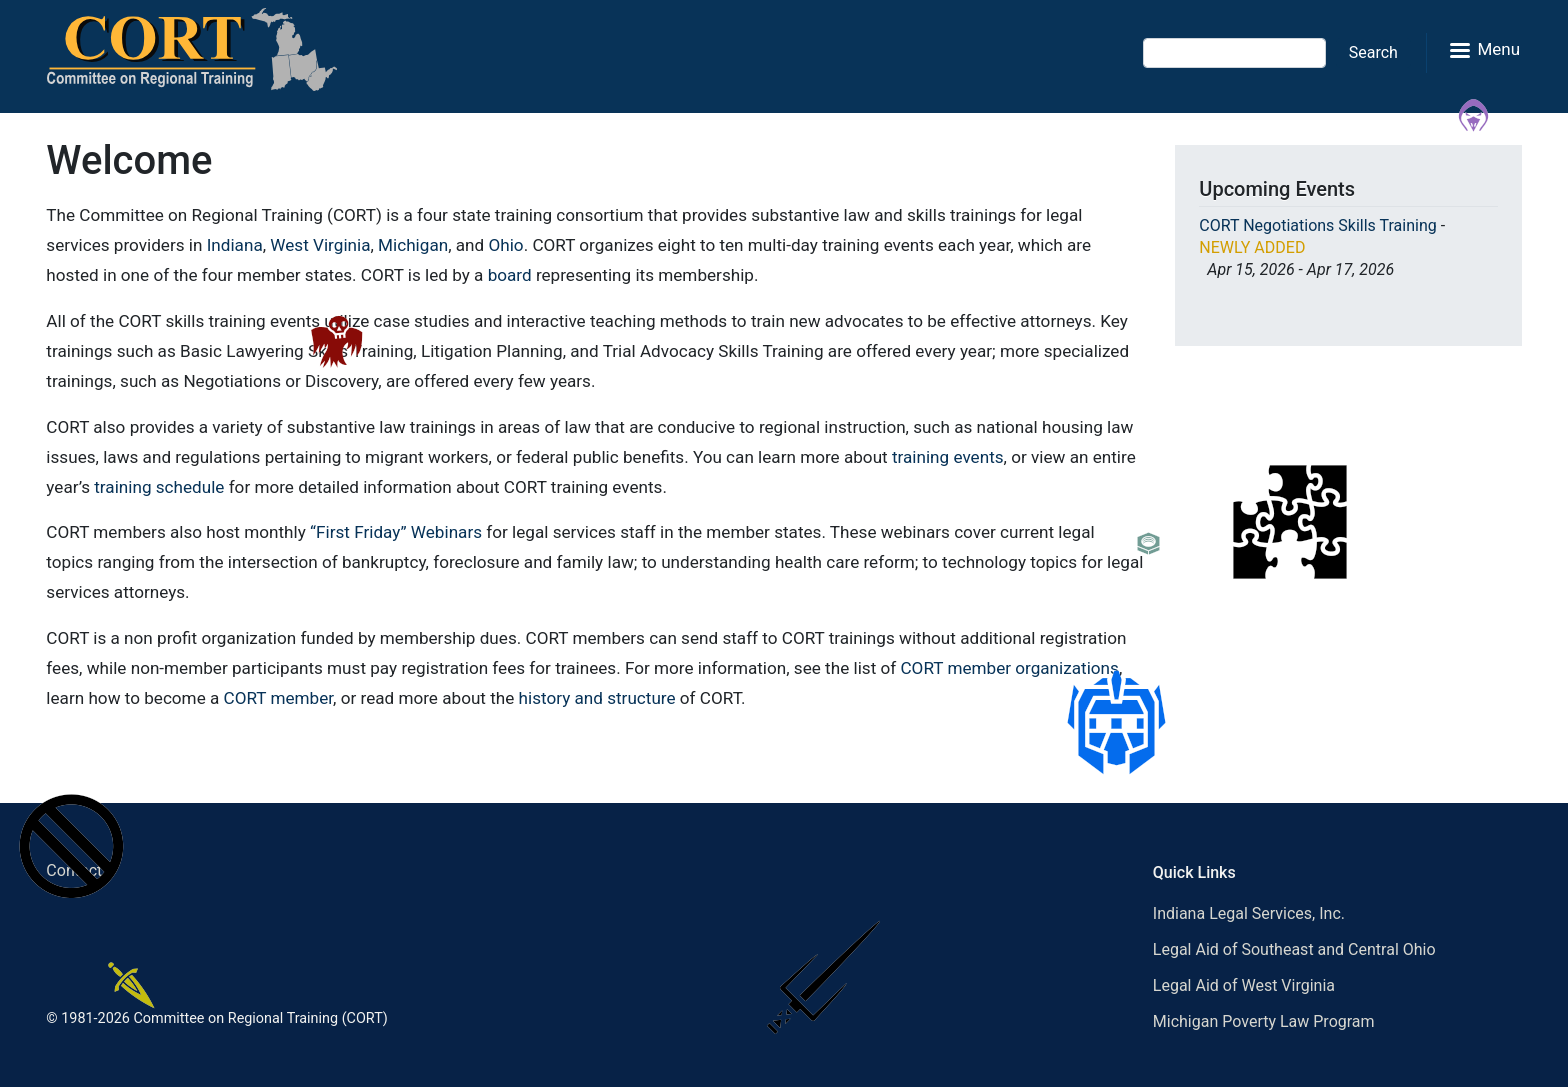 This screenshot has width=1568, height=1087. Describe the element at coordinates (823, 977) in the screenshot. I see `select sai weapon in game inventory` at that location.